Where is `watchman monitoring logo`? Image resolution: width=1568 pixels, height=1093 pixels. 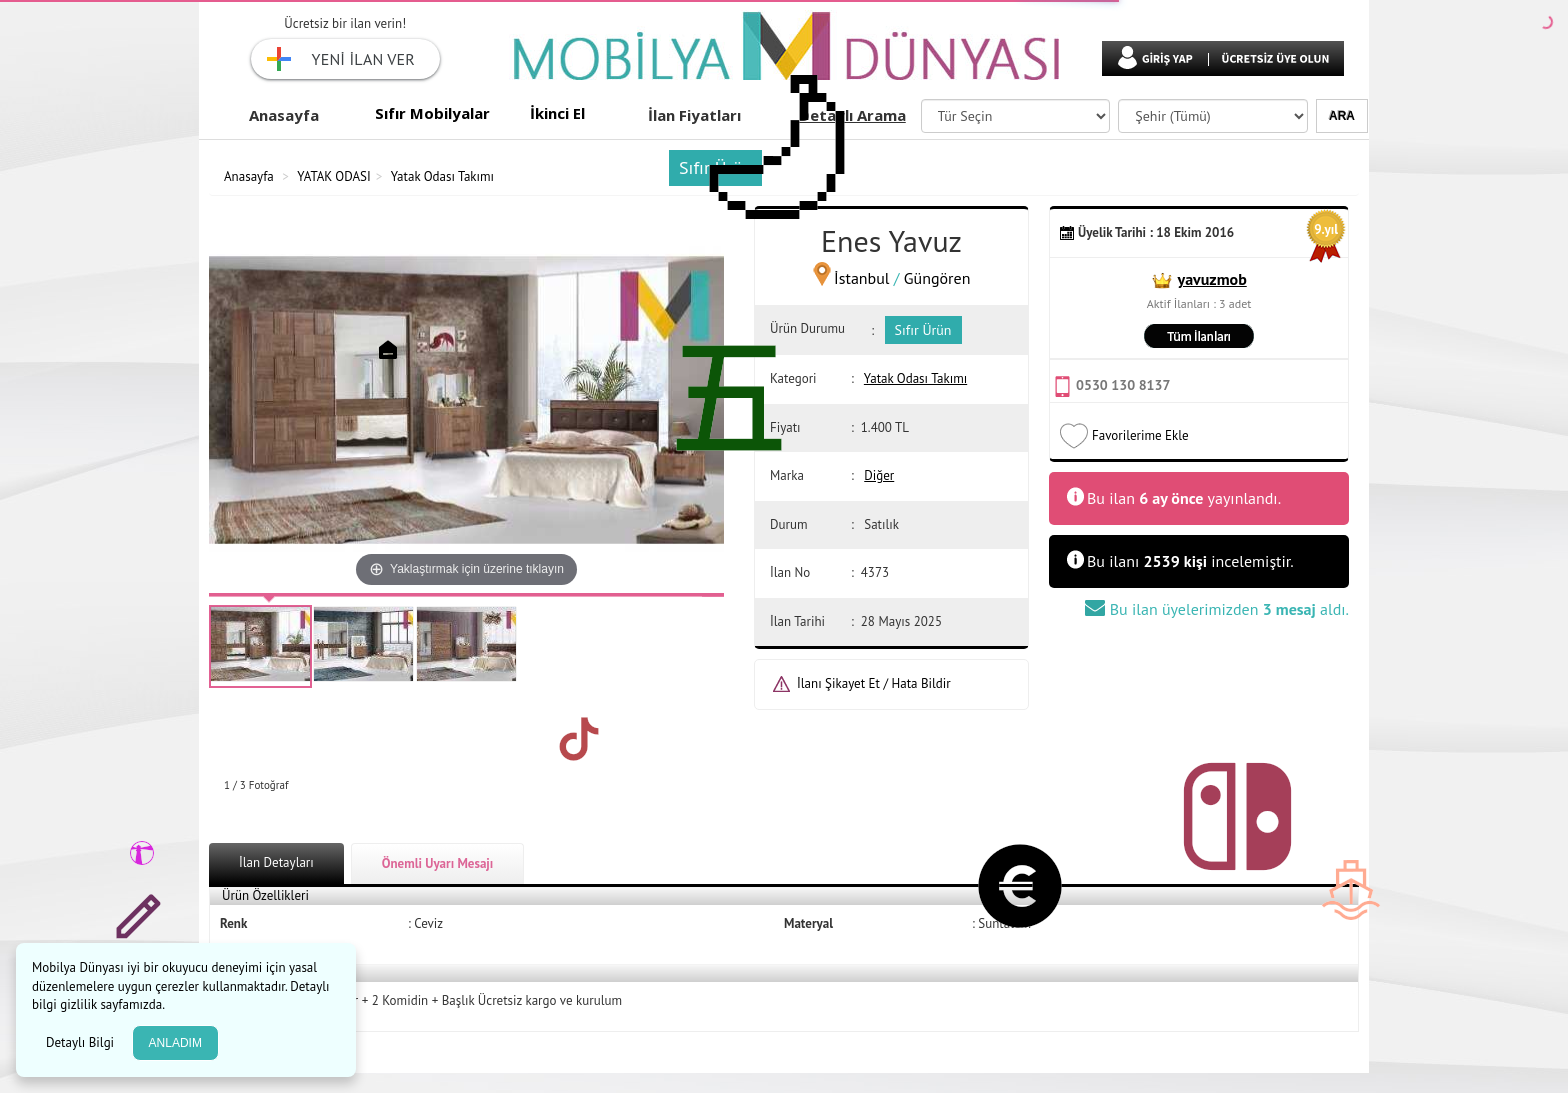
watchman monitoring logo is located at coordinates (142, 853).